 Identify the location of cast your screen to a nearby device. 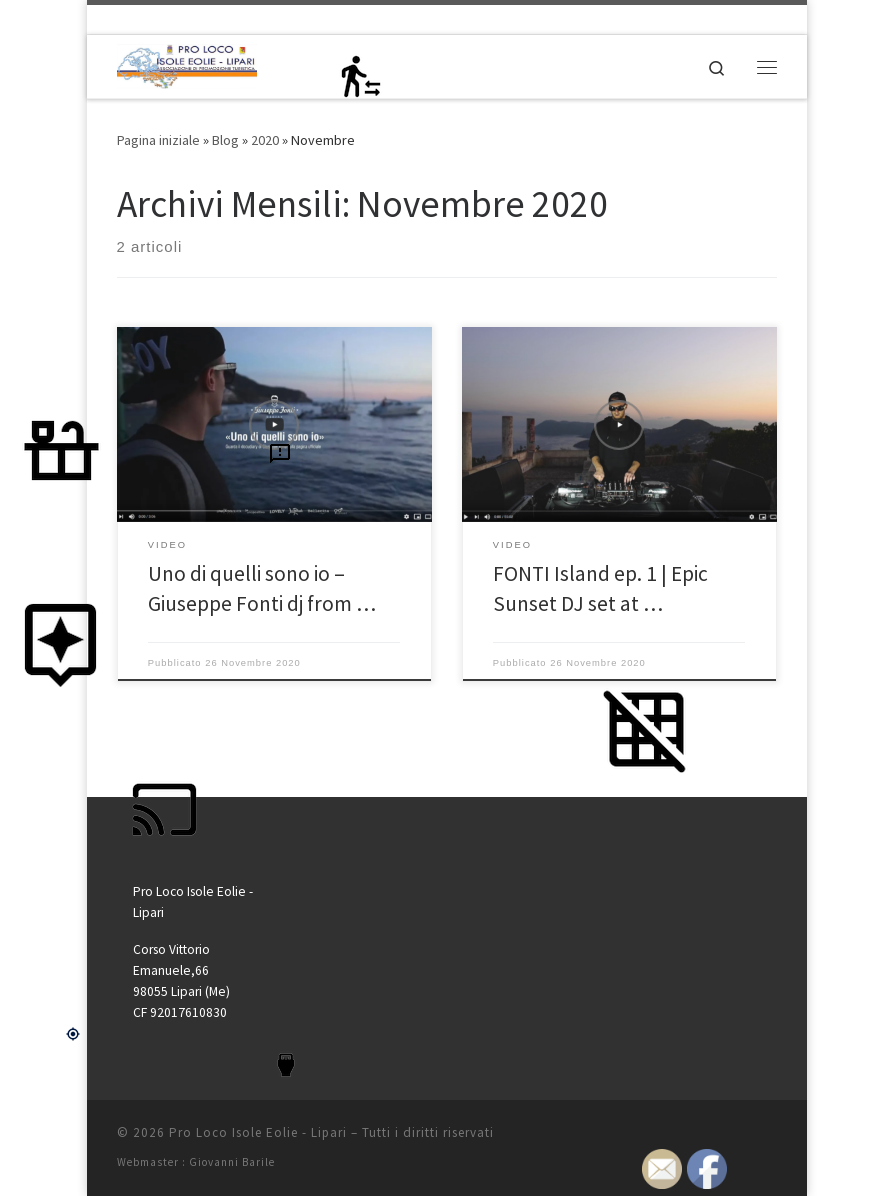
(164, 809).